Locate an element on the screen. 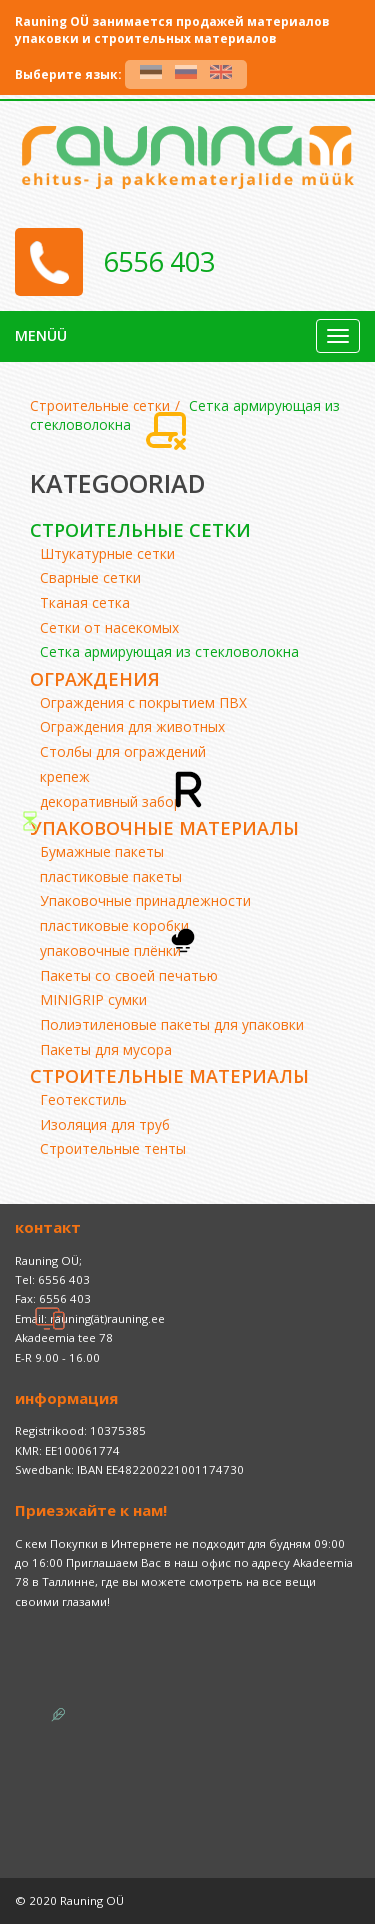 The image size is (375, 1924). remove or delete a script is located at coordinates (166, 430).